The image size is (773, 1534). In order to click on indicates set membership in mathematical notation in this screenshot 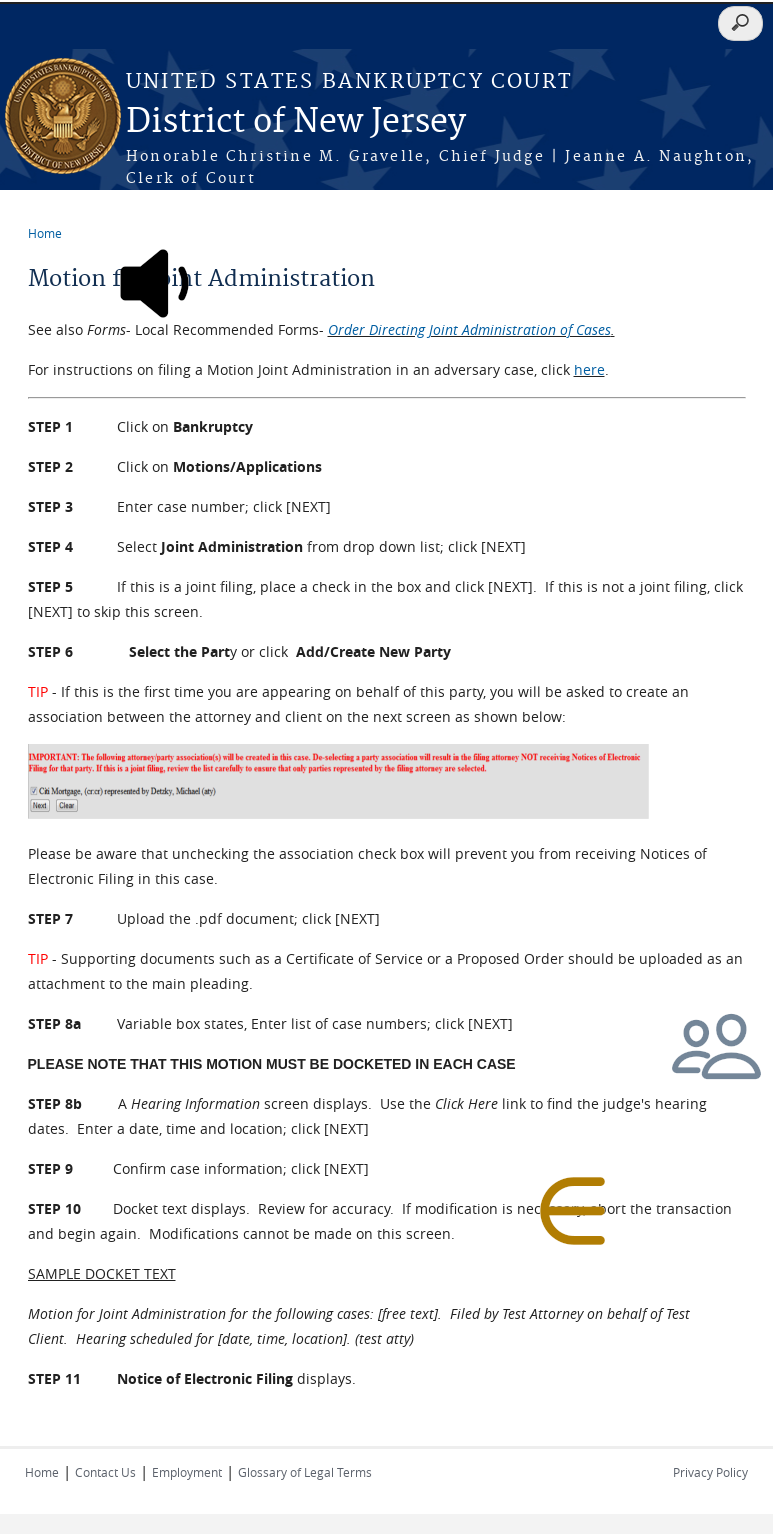, I will do `click(574, 1211)`.